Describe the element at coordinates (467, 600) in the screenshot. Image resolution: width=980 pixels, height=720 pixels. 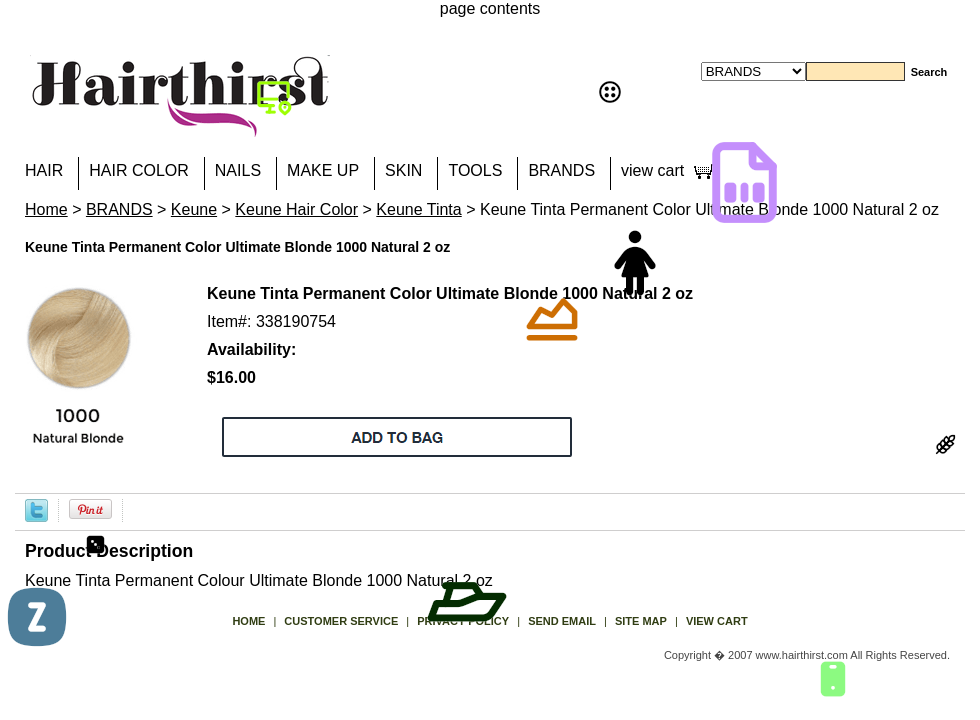
I see `access boat rental or marina services` at that location.